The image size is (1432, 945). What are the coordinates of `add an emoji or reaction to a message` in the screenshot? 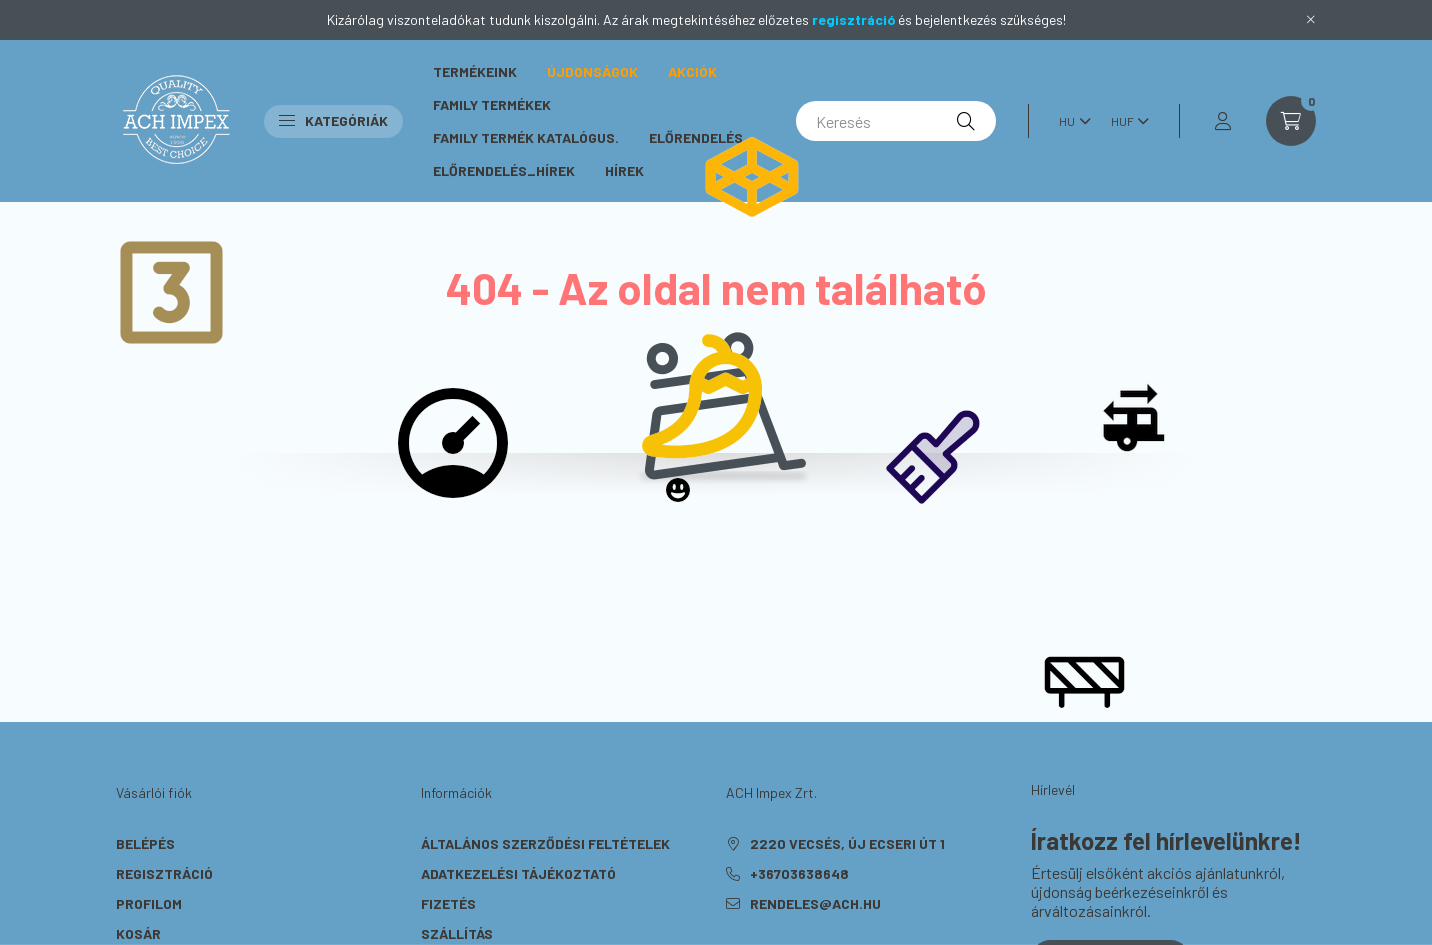 It's located at (678, 490).